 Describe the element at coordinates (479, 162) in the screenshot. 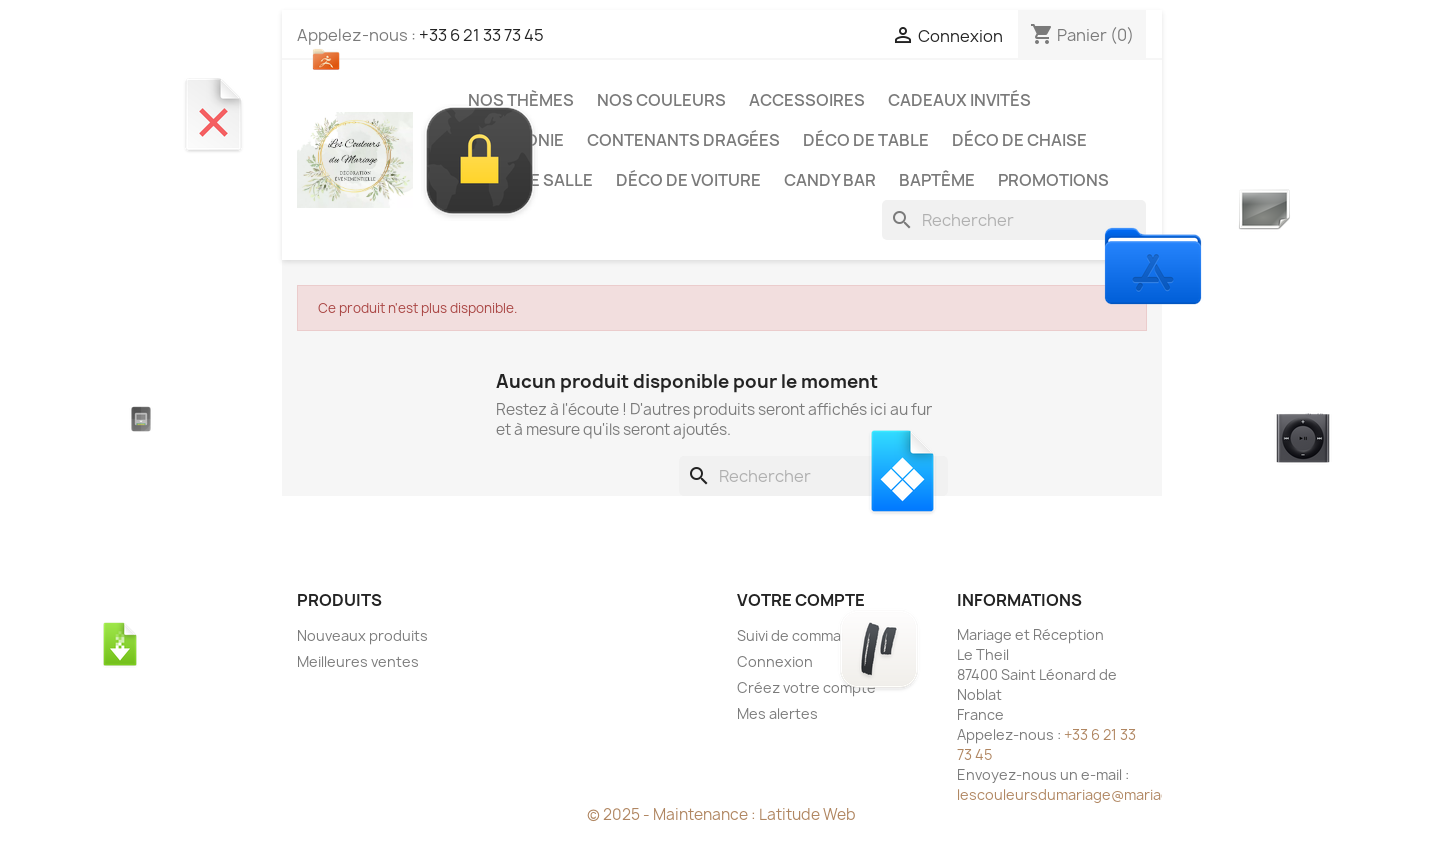

I see `access ssl/tls security settings for web browser` at that location.